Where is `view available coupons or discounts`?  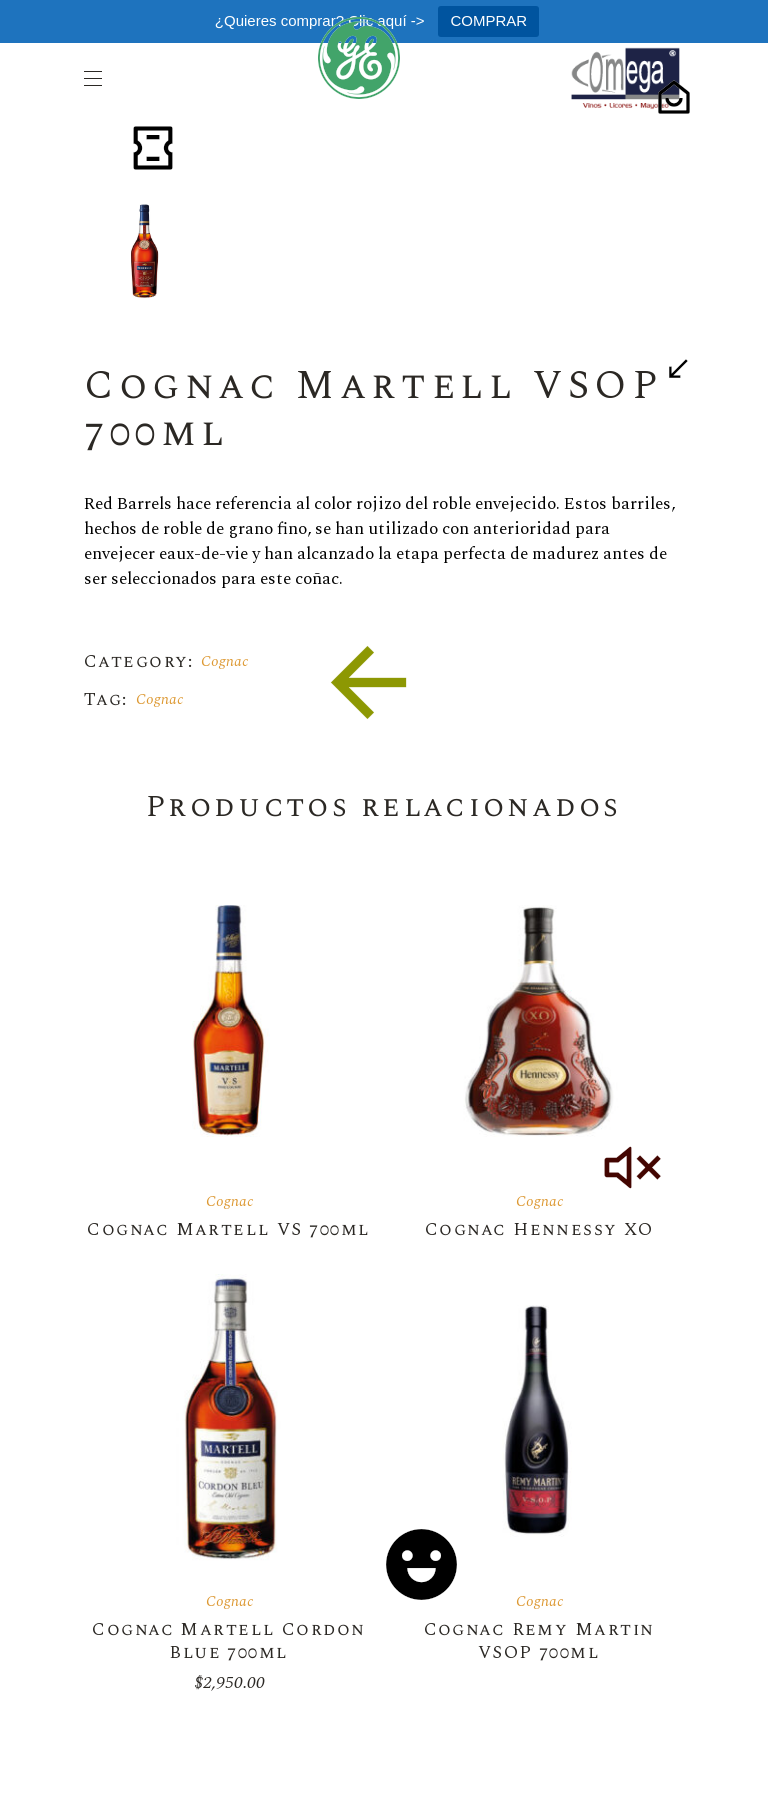
view available coupons or discounts is located at coordinates (153, 148).